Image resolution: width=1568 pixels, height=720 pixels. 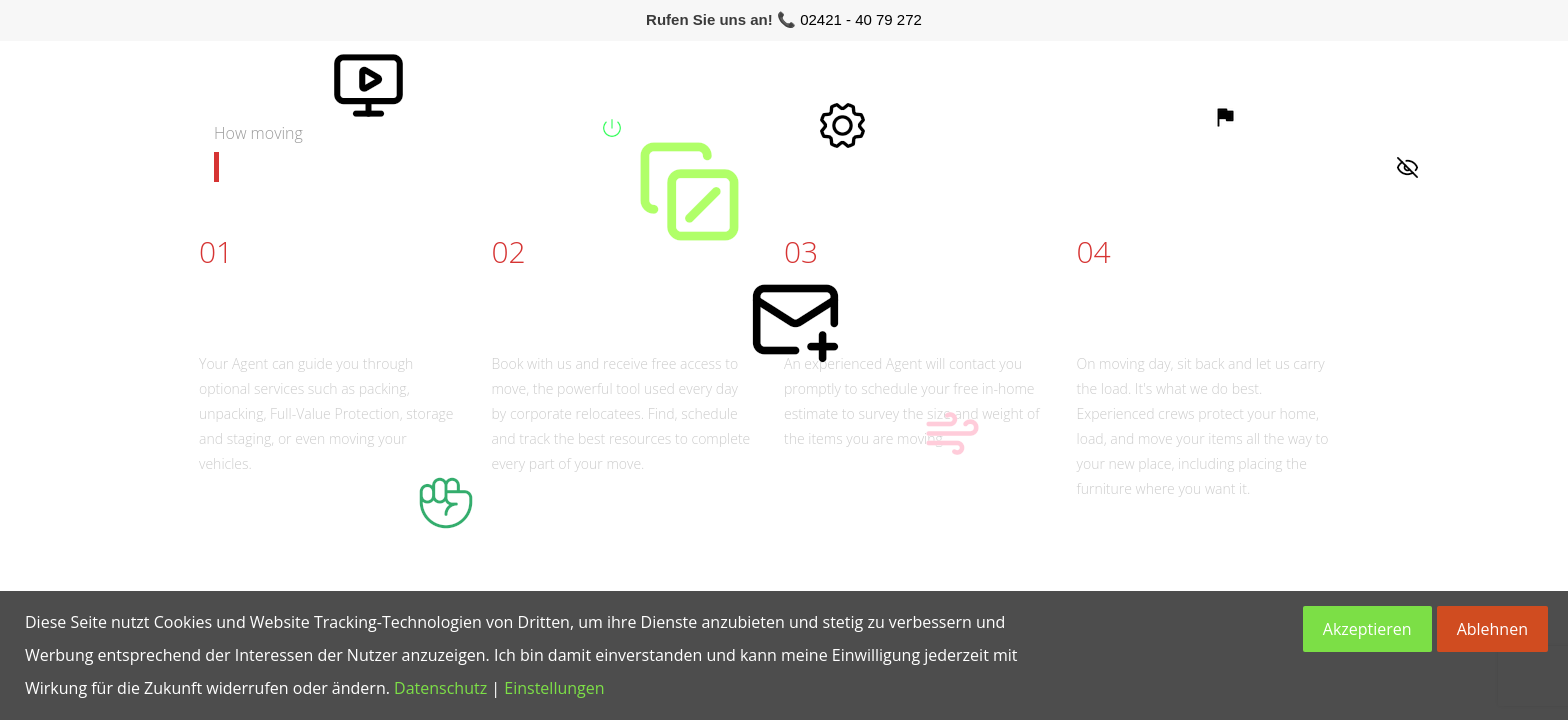 I want to click on indicates solidarity or support, so click(x=446, y=502).